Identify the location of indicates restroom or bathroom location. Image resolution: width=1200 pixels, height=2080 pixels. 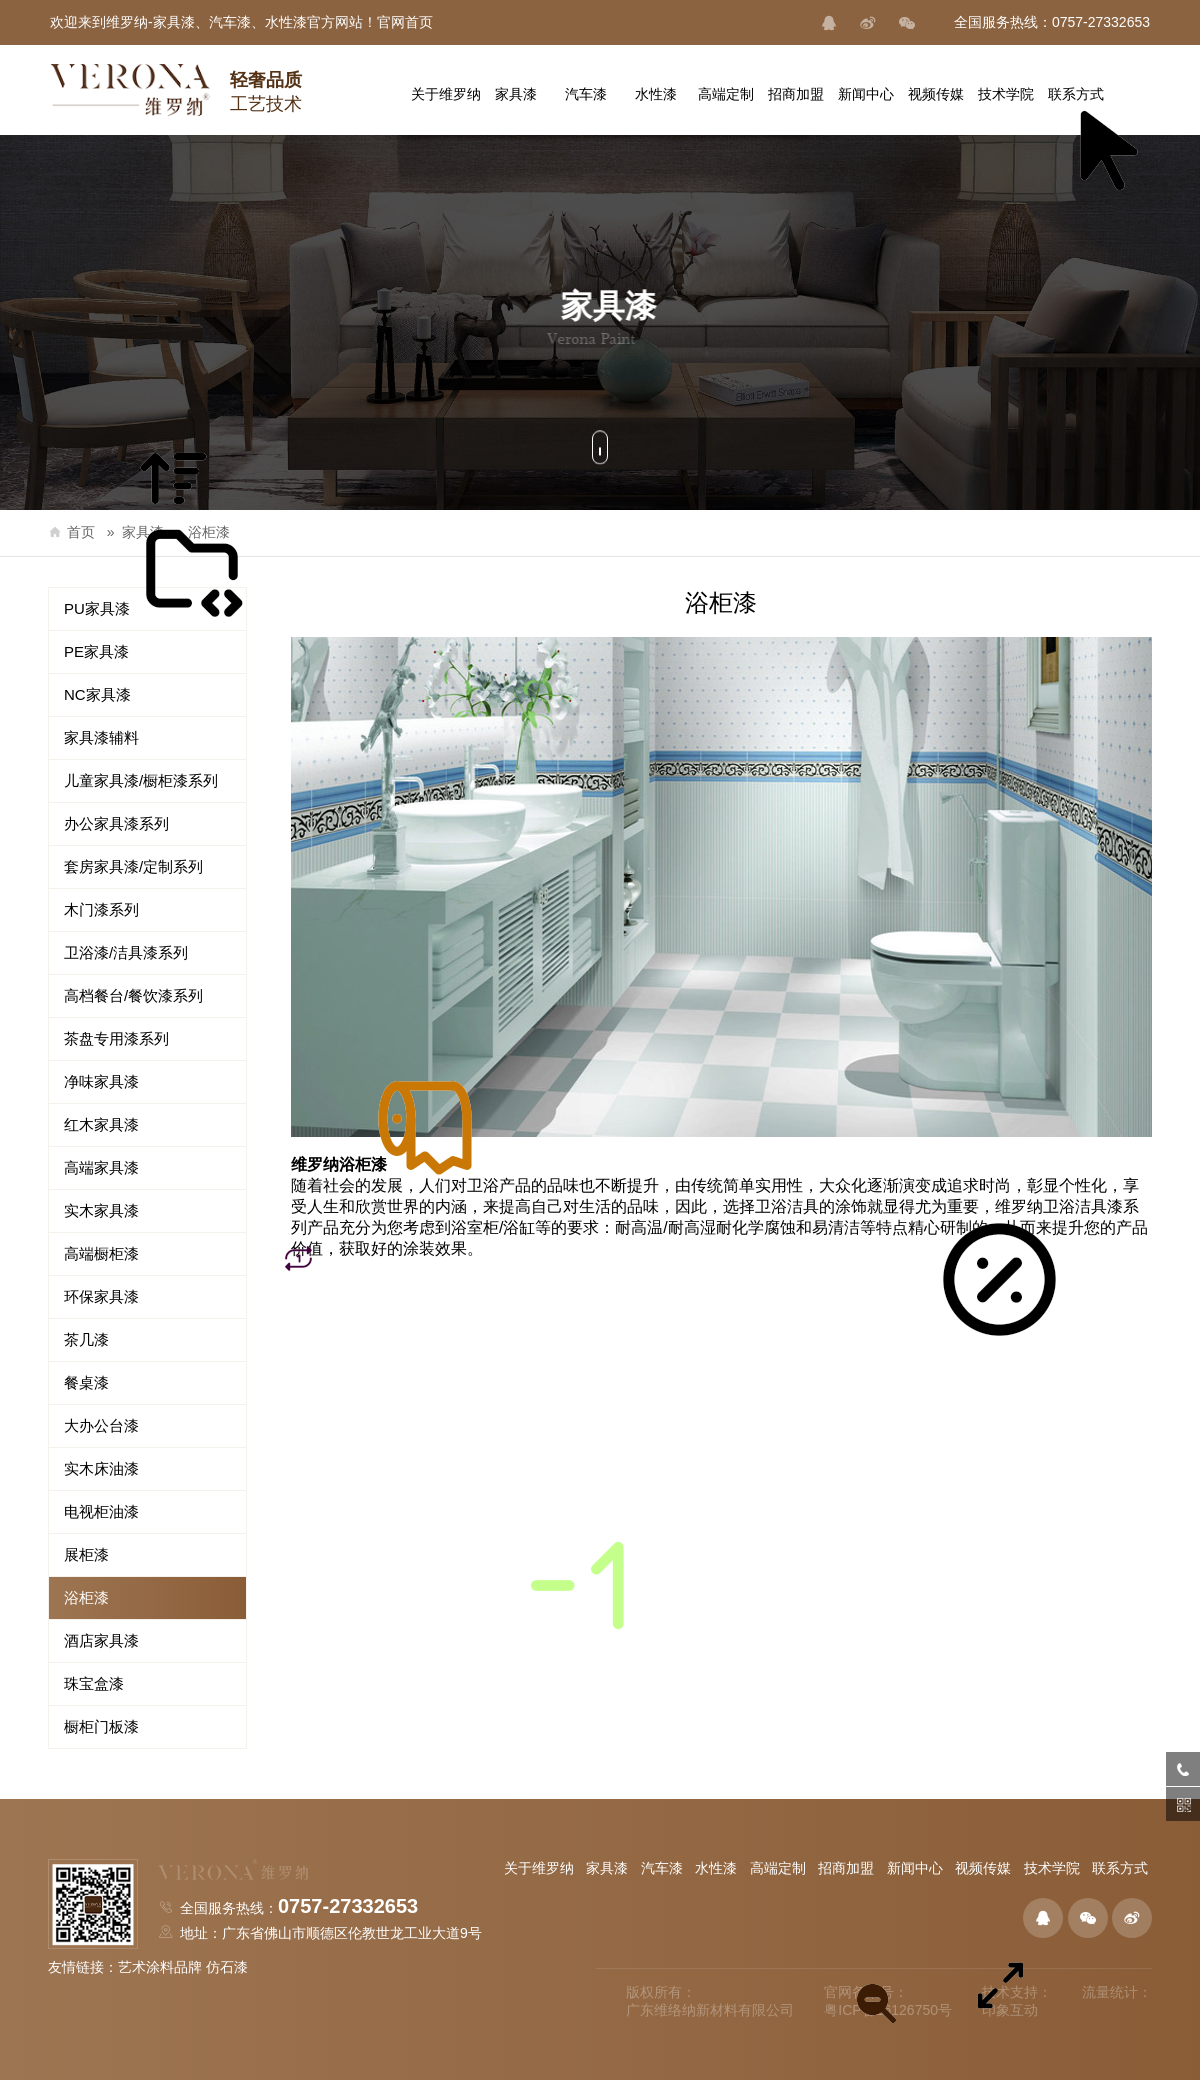
(425, 1128).